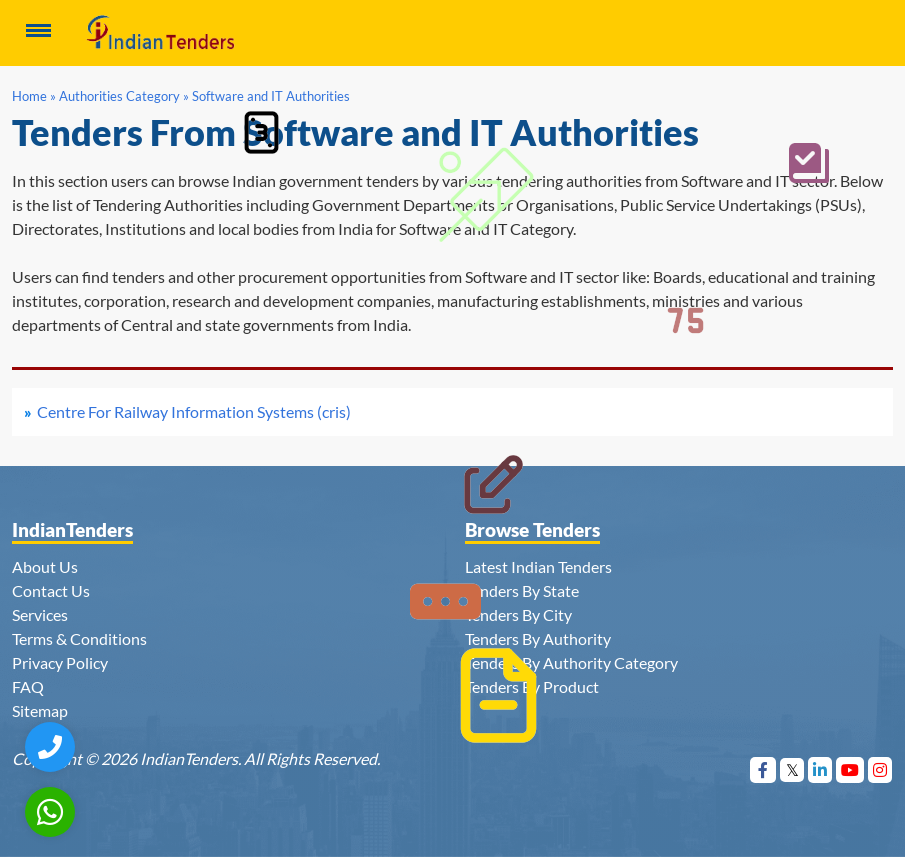  Describe the element at coordinates (492, 486) in the screenshot. I see `edit this item` at that location.